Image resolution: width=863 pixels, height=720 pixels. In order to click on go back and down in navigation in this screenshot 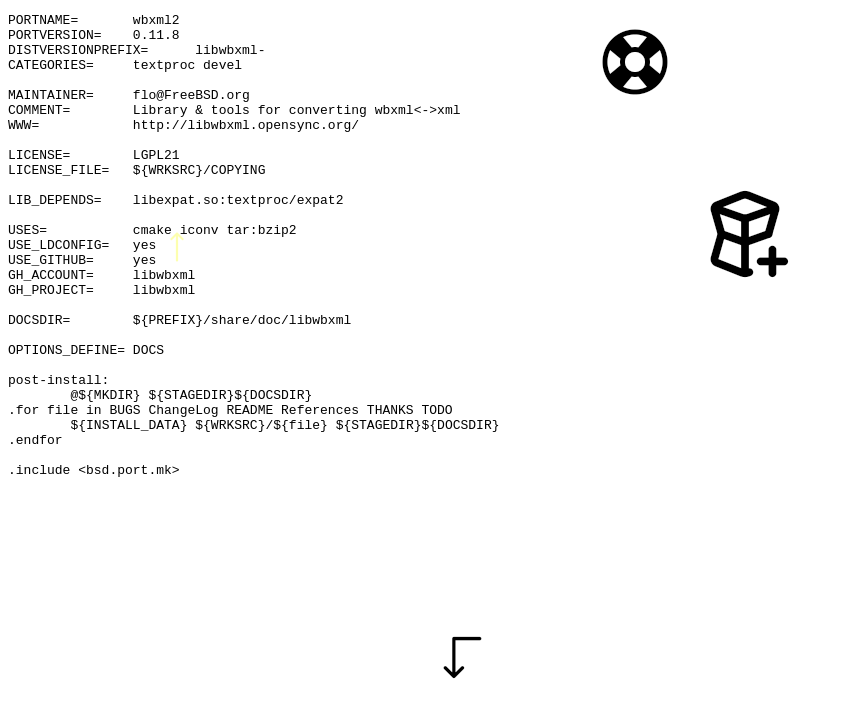, I will do `click(462, 657)`.